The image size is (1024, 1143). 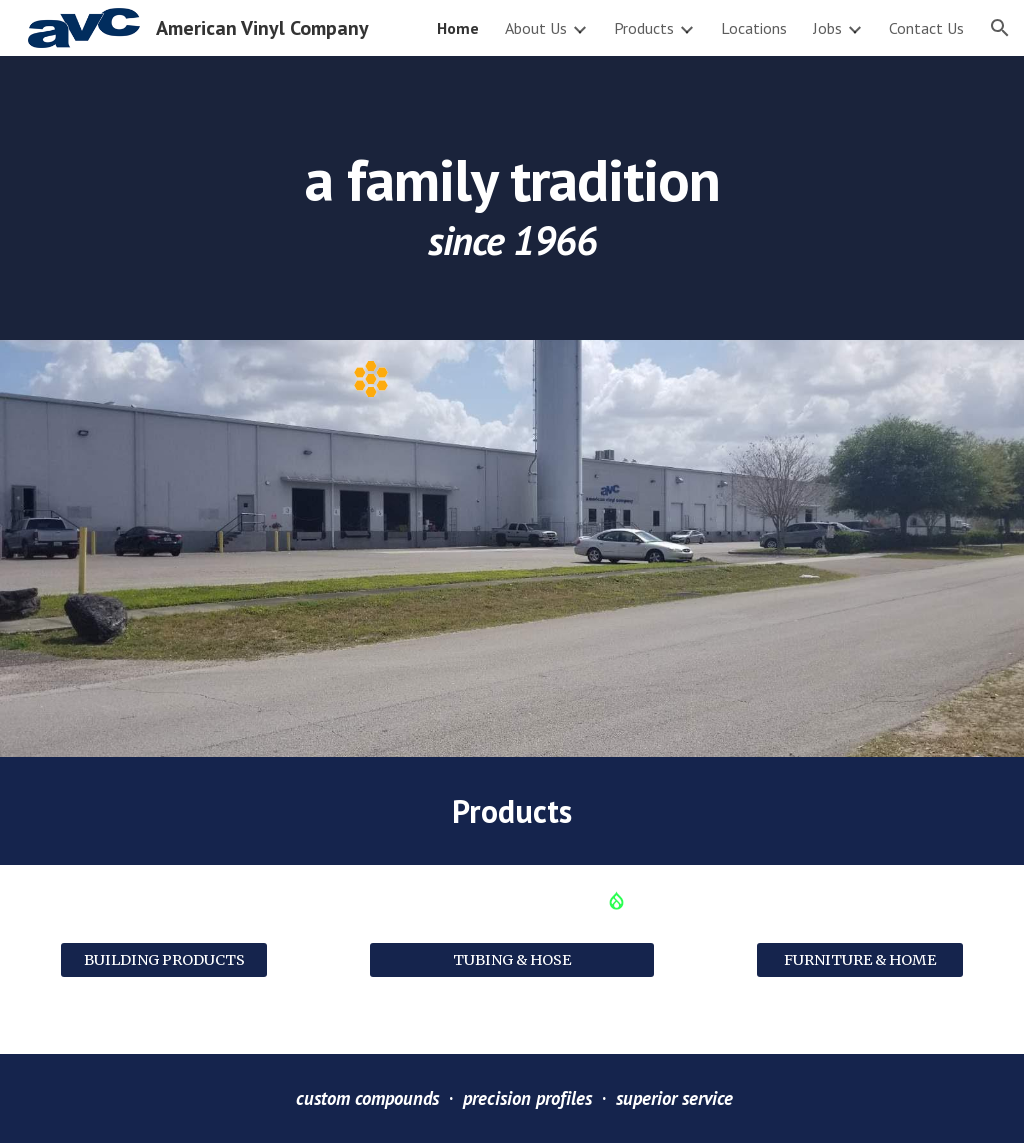 What do you see at coordinates (616, 900) in the screenshot?
I see `drupal content management system logo` at bounding box center [616, 900].